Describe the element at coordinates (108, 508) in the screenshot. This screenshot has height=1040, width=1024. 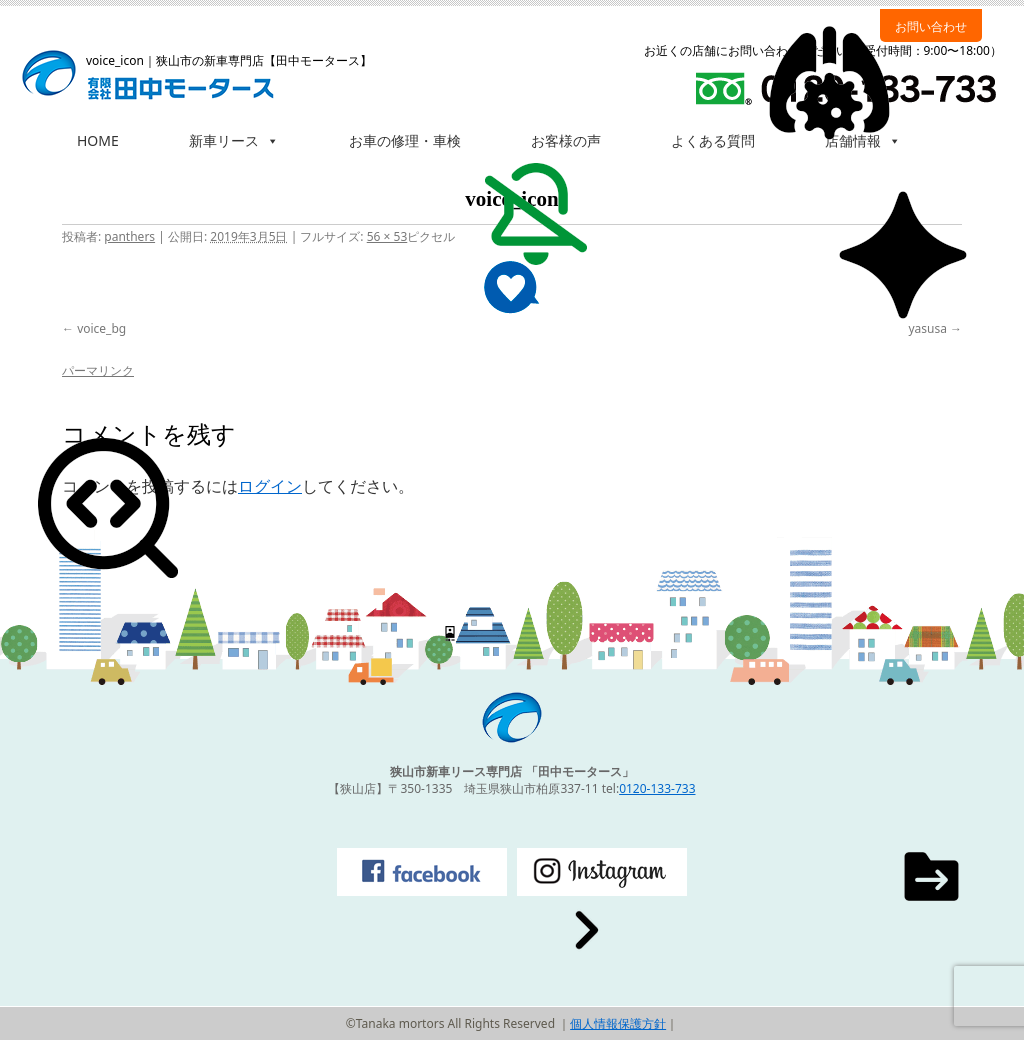
I see `scan or search through code` at that location.